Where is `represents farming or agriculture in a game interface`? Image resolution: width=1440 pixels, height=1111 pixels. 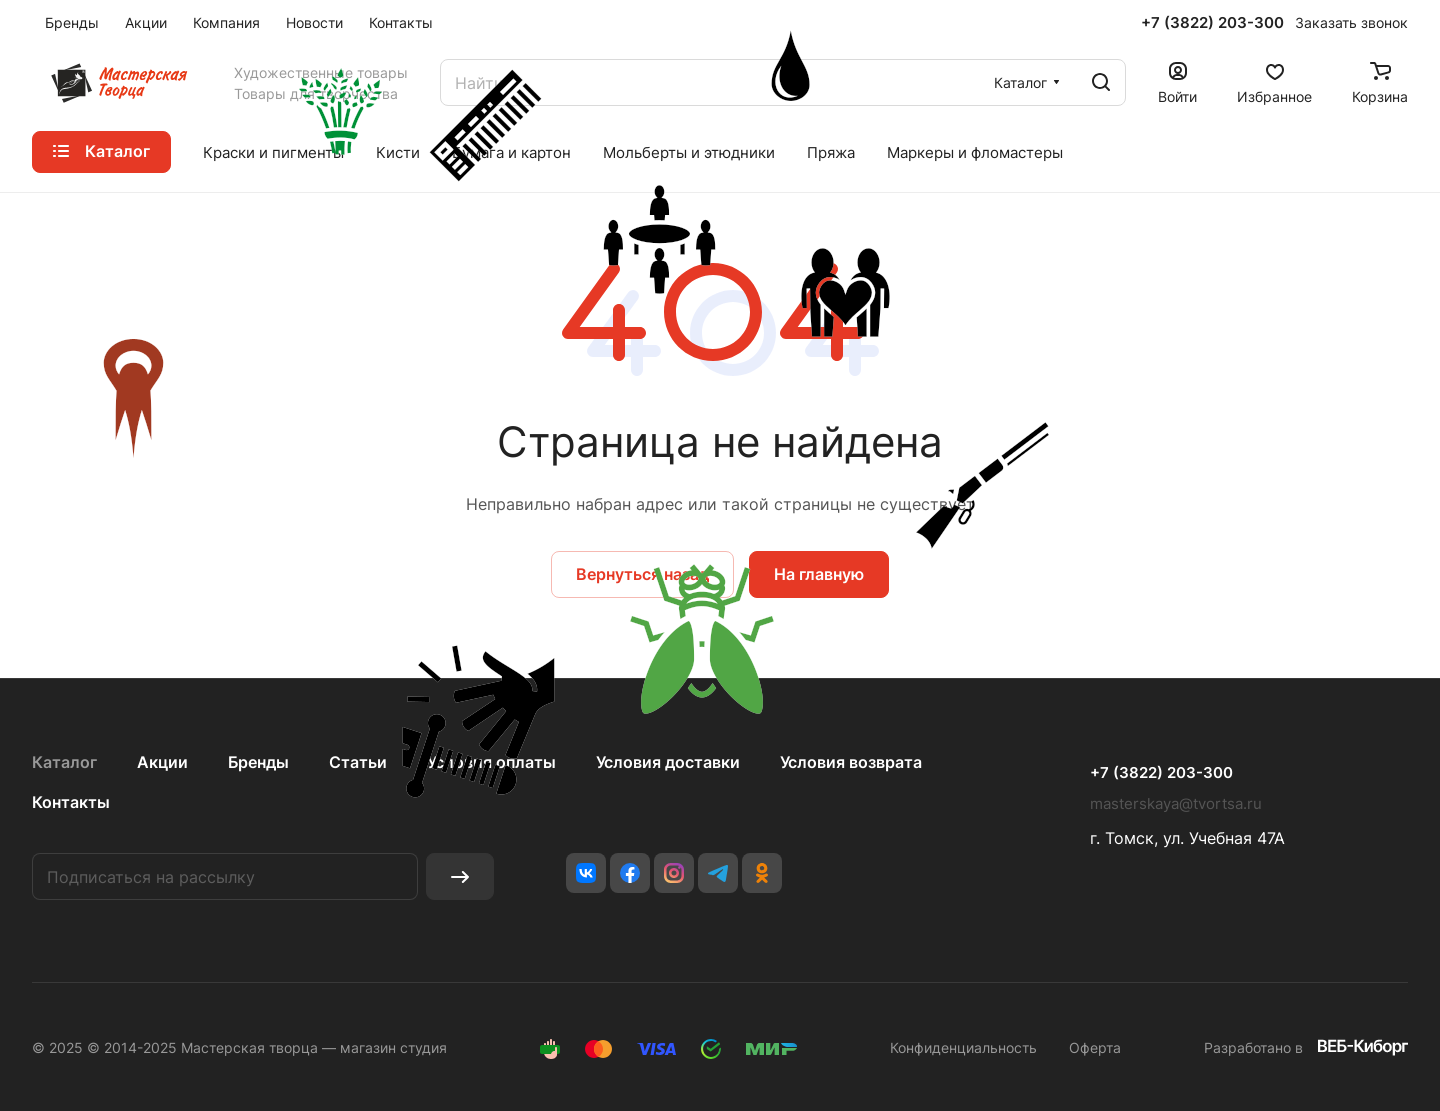 represents farming or agriculture in a game interface is located at coordinates (340, 111).